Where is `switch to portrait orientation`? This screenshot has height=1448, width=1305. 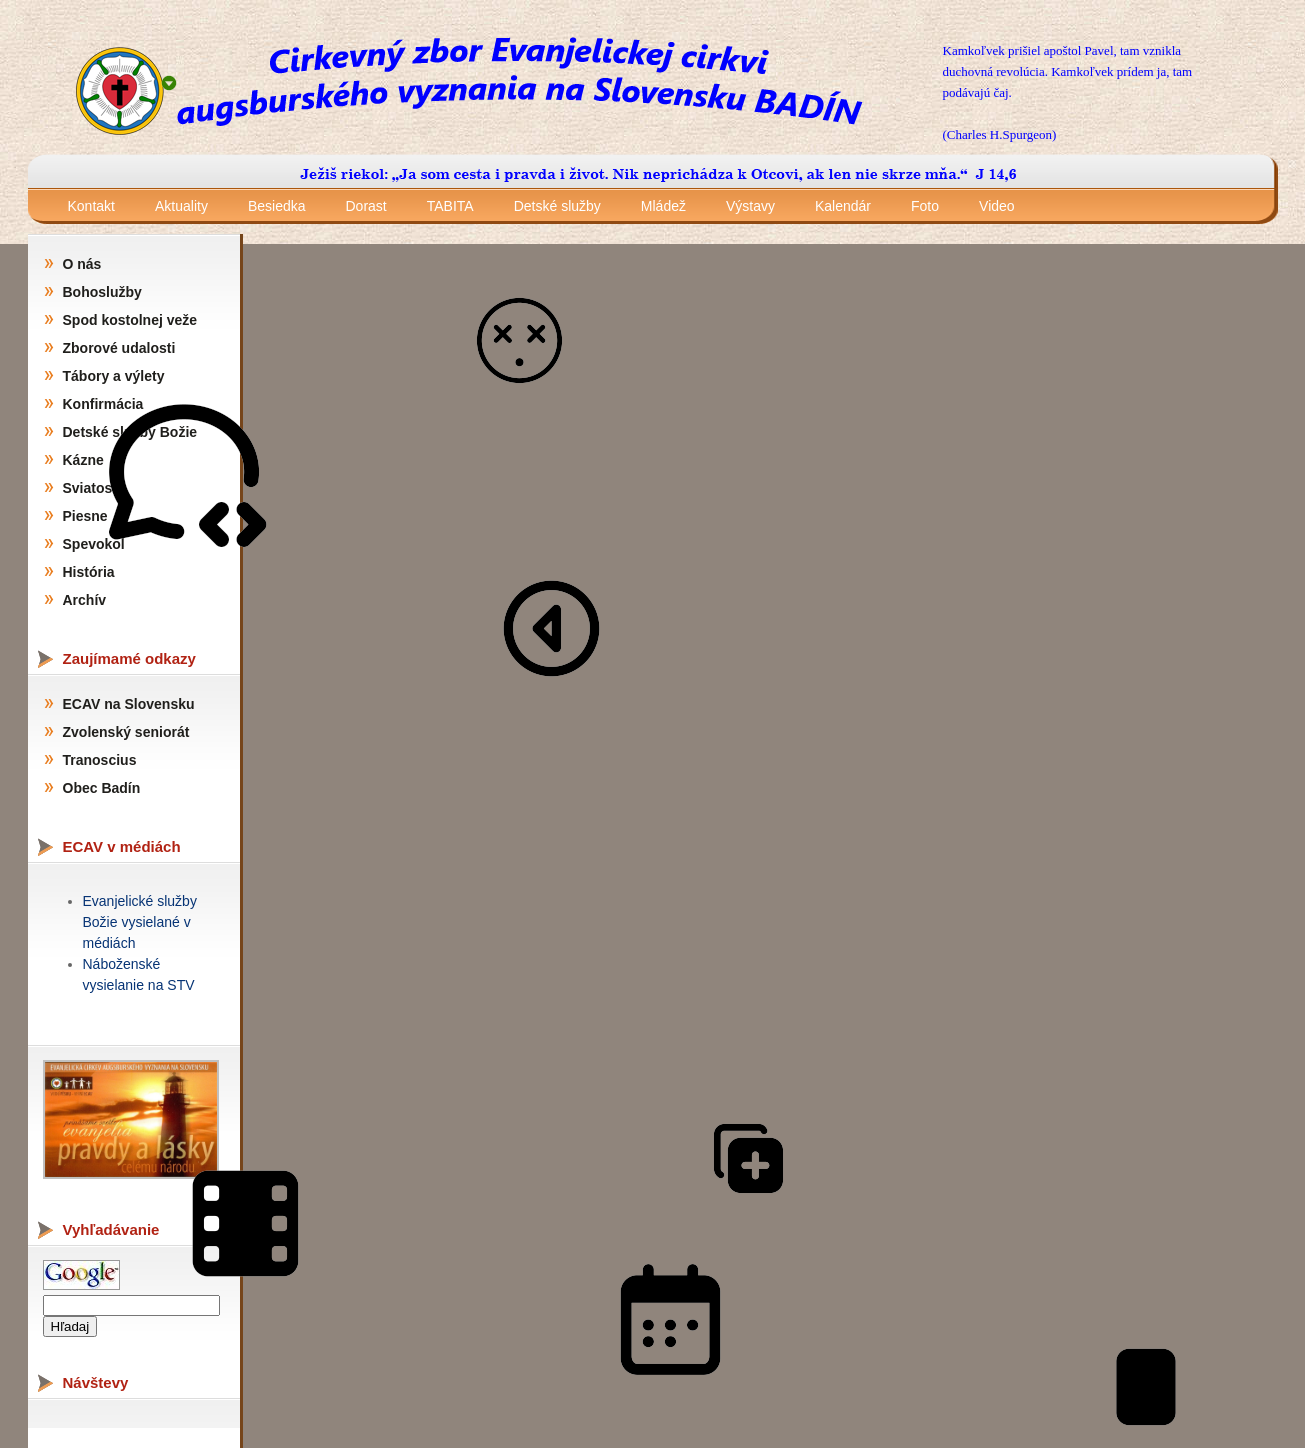
switch to portrait orientation is located at coordinates (1146, 1387).